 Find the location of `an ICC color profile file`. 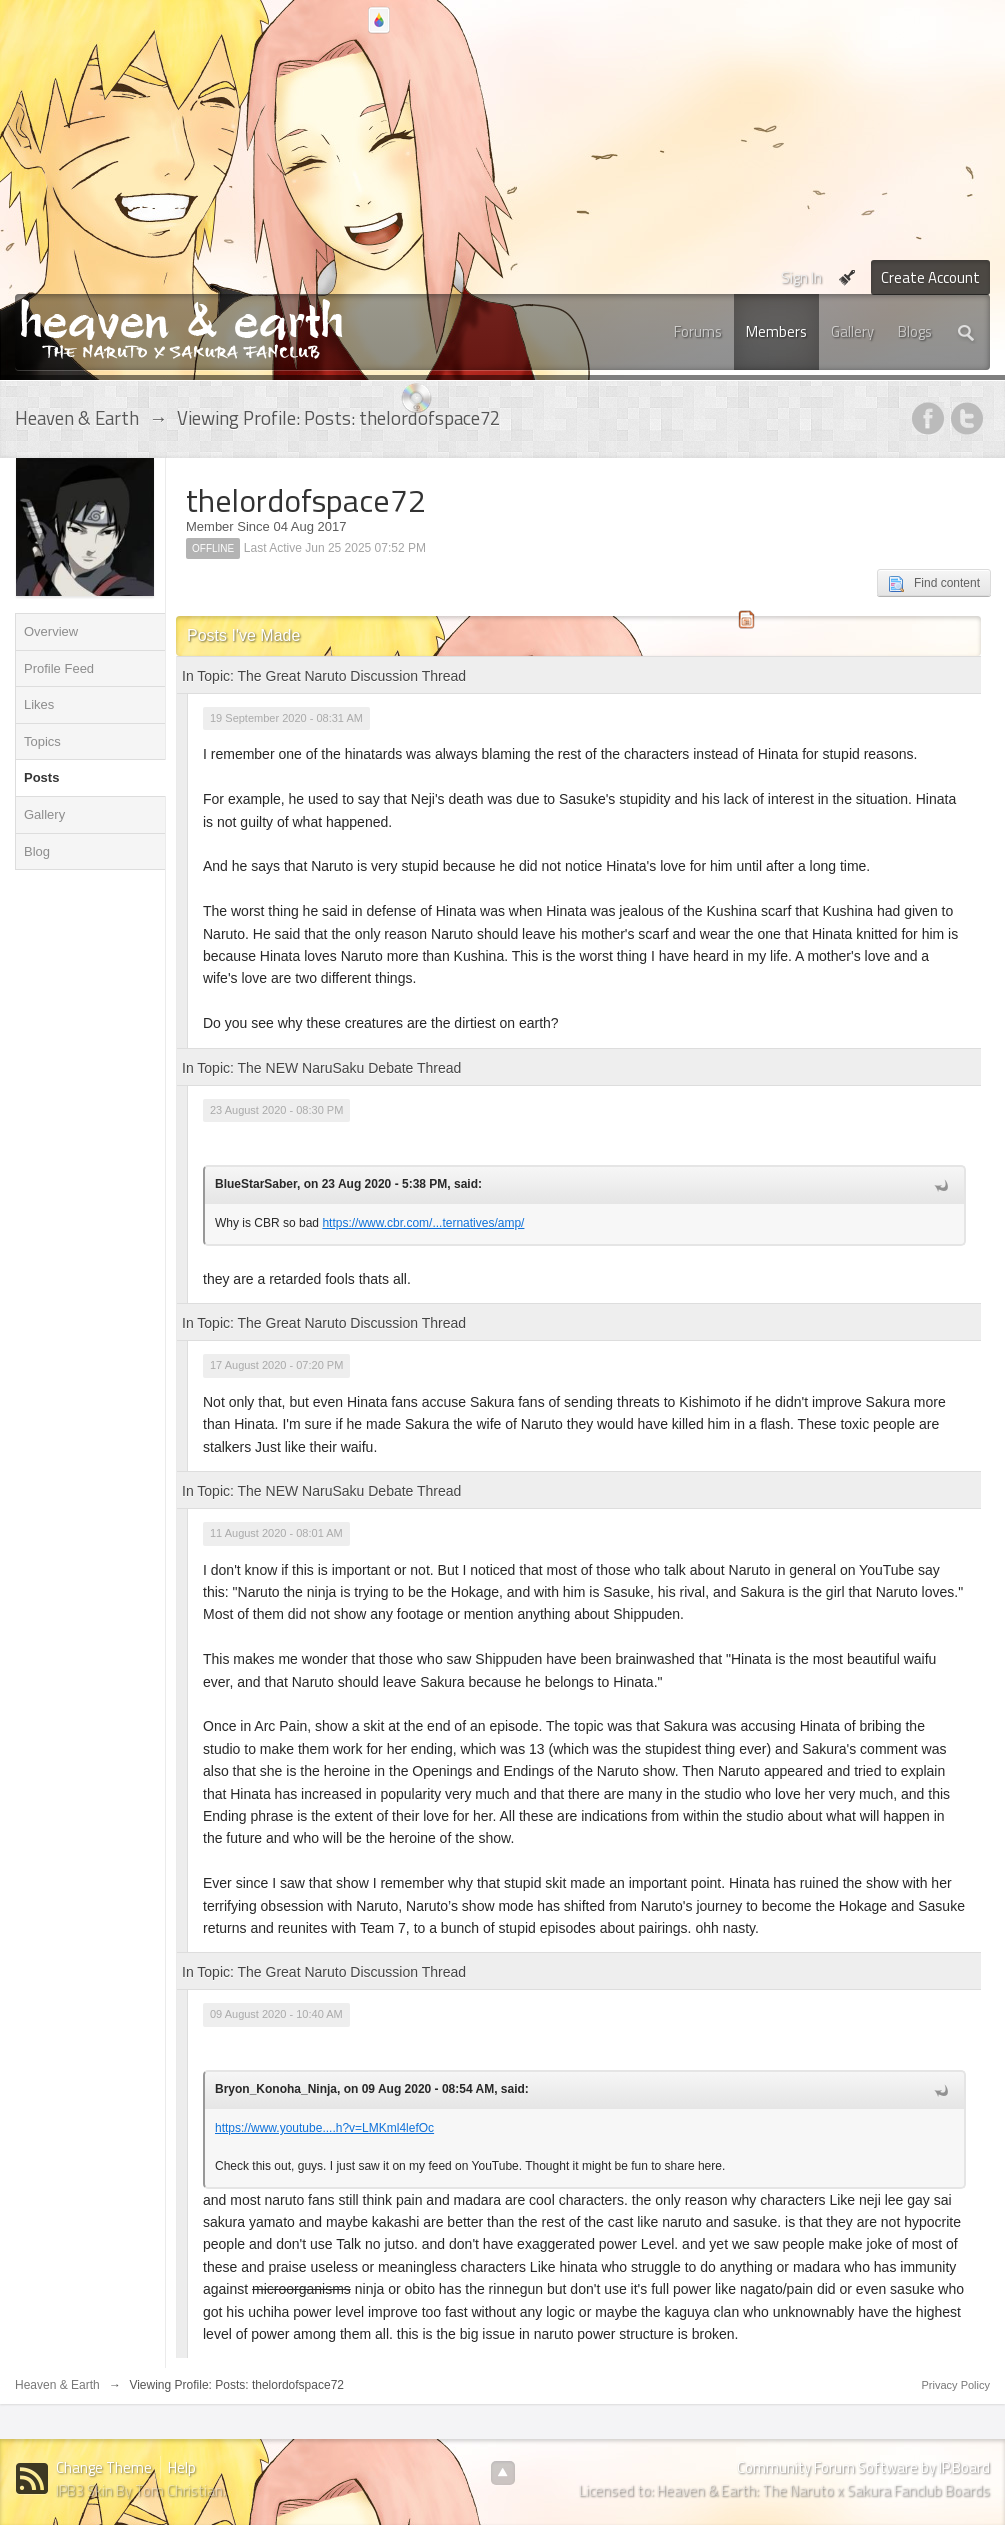

an ICC color profile file is located at coordinates (379, 20).